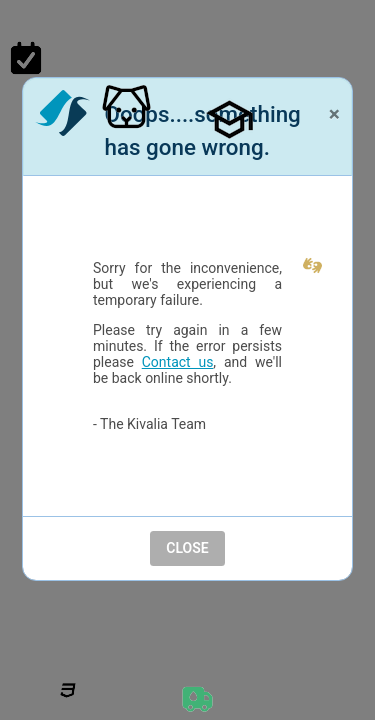  What do you see at coordinates (197, 698) in the screenshot?
I see `water delivery service` at bounding box center [197, 698].